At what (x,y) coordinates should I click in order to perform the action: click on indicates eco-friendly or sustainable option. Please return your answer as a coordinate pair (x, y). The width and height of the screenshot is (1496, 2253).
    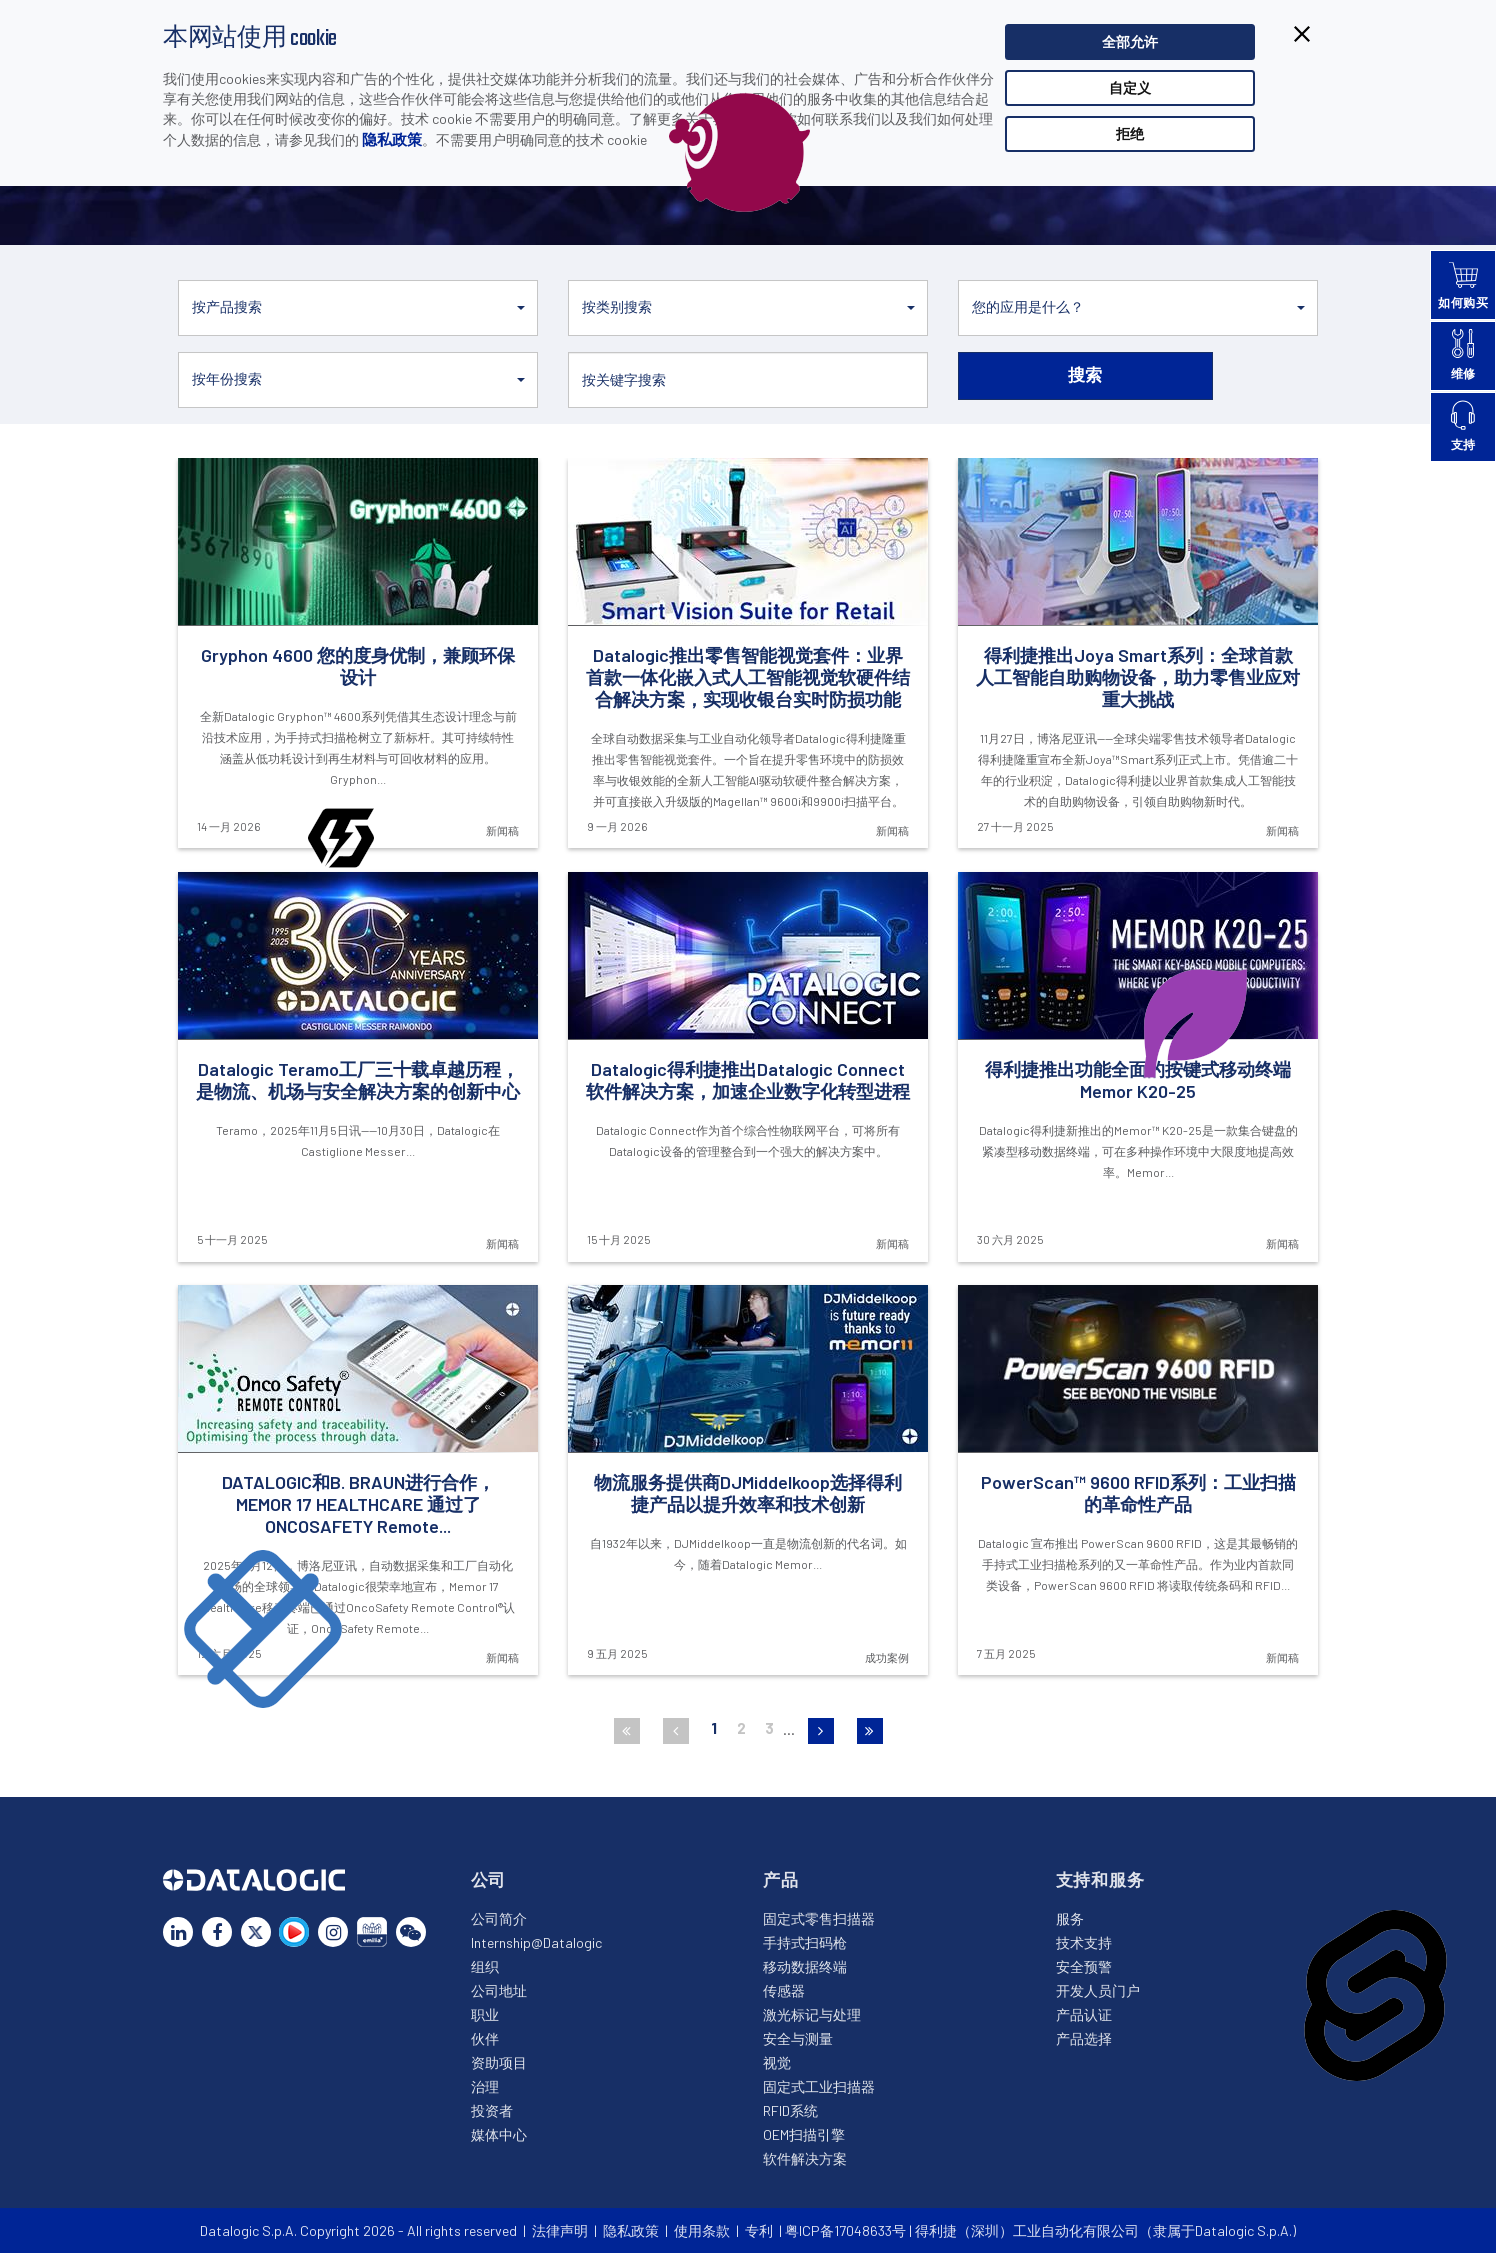
    Looking at the image, I should click on (1195, 1020).